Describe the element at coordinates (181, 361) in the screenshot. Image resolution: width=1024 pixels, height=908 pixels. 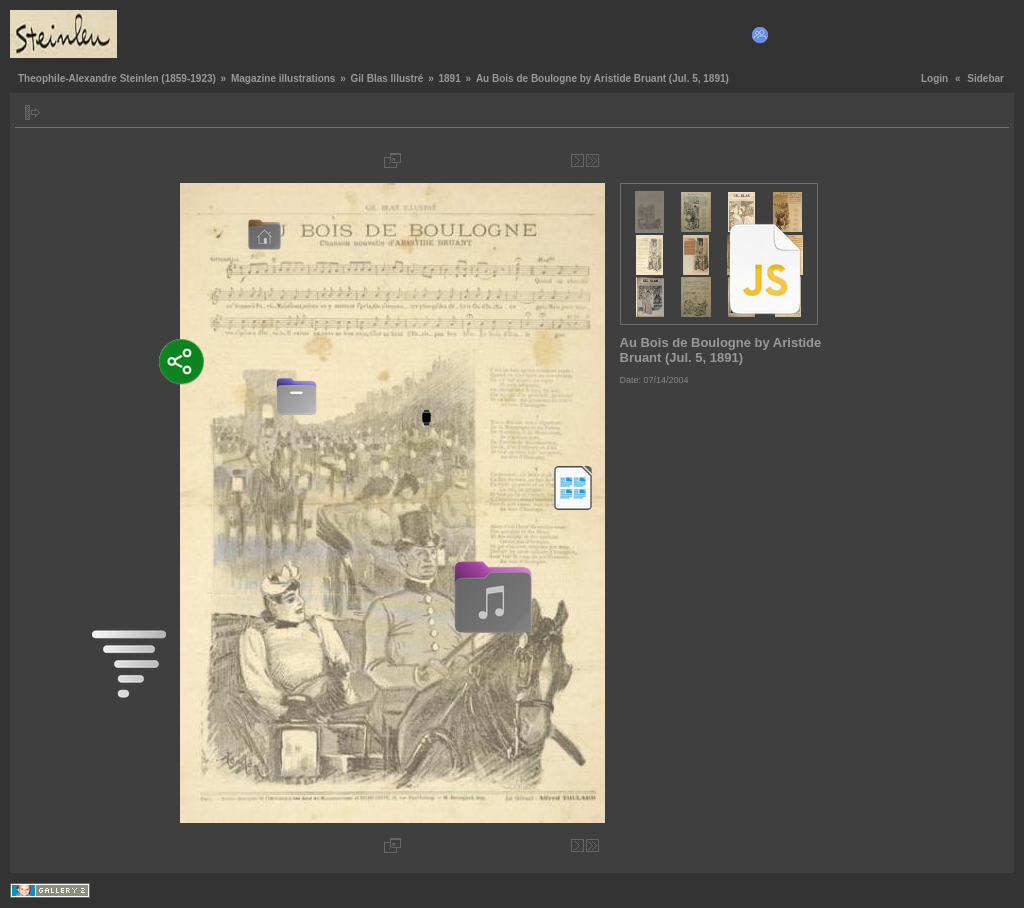
I see `access sharing and network preferences` at that location.